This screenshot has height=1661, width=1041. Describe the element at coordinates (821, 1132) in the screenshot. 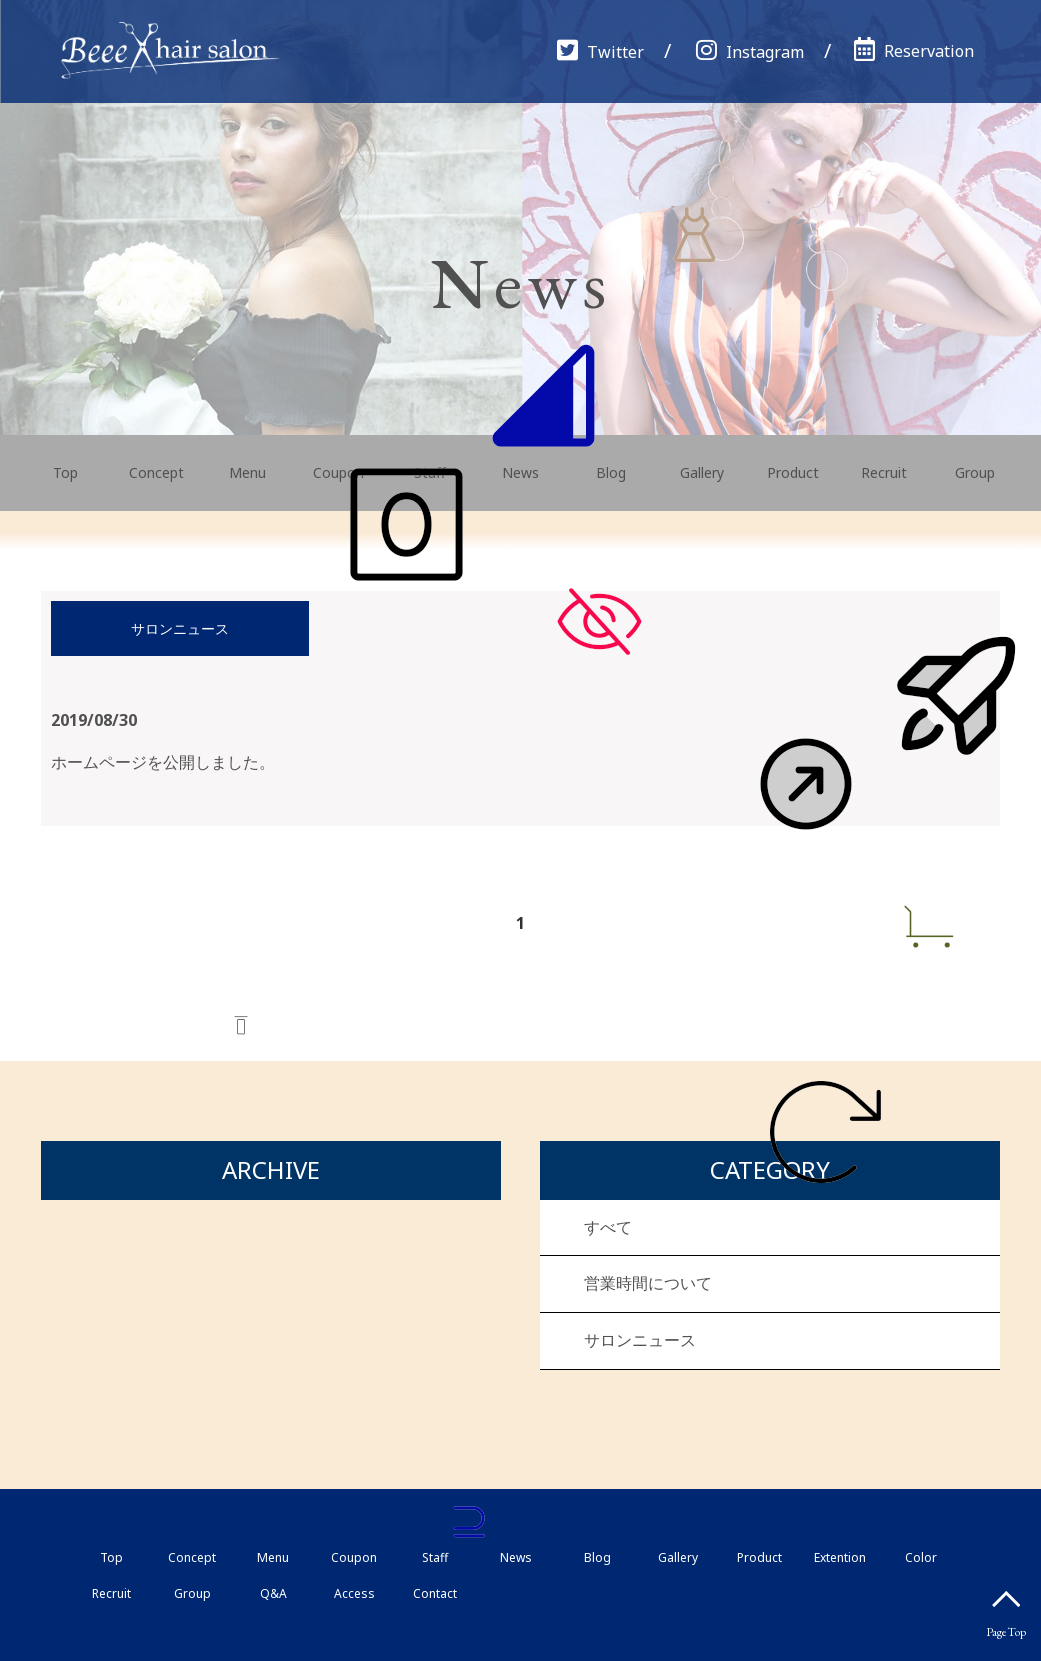

I see `refresh or reload content` at that location.